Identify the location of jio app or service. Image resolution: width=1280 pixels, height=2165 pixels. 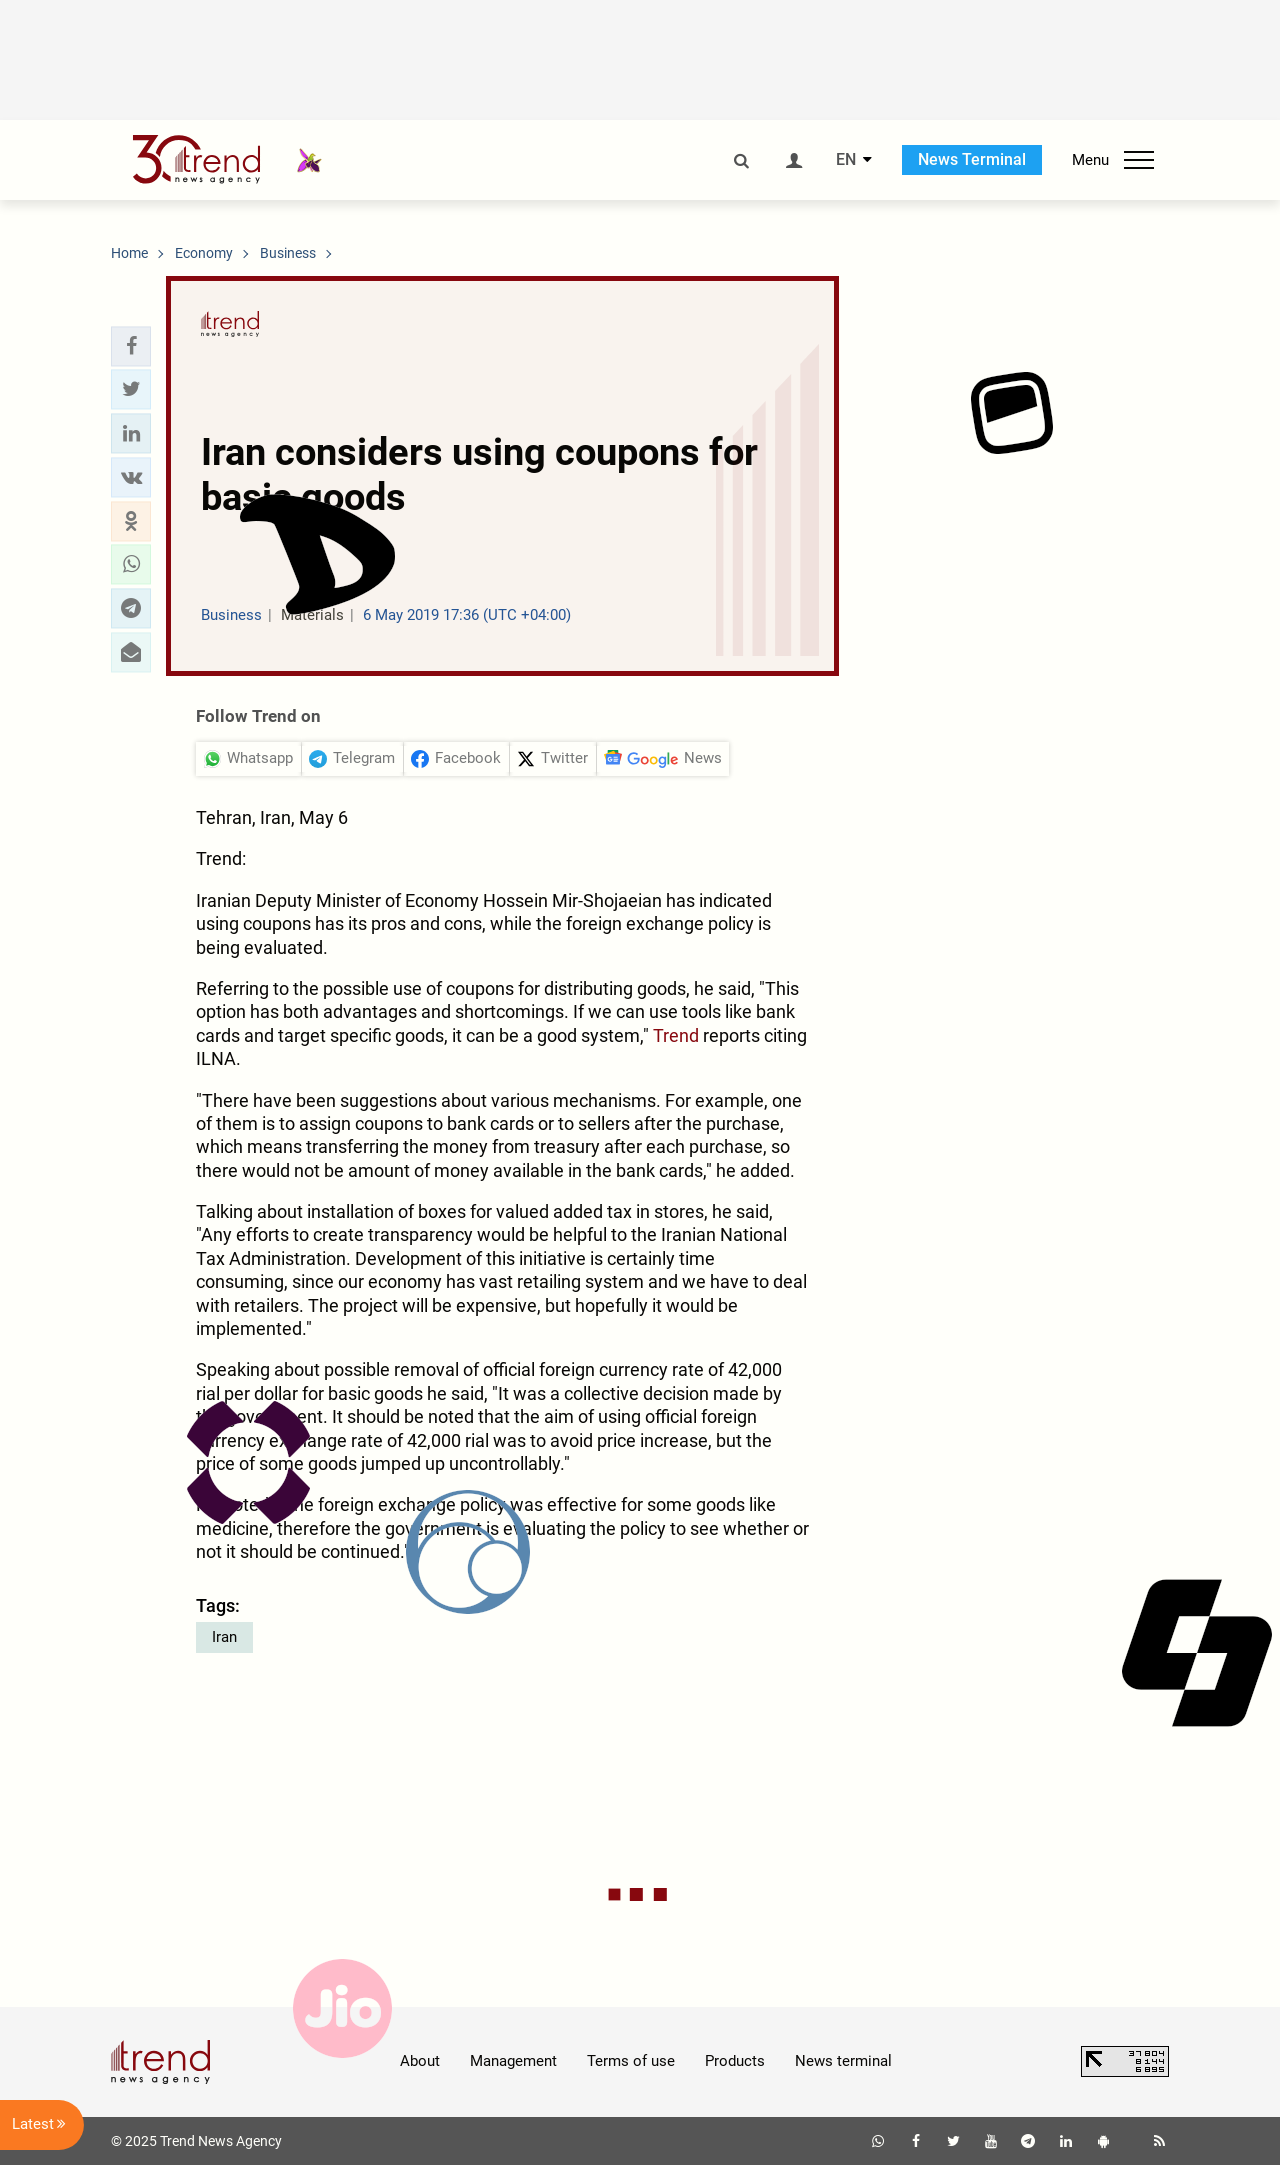
(342, 2008).